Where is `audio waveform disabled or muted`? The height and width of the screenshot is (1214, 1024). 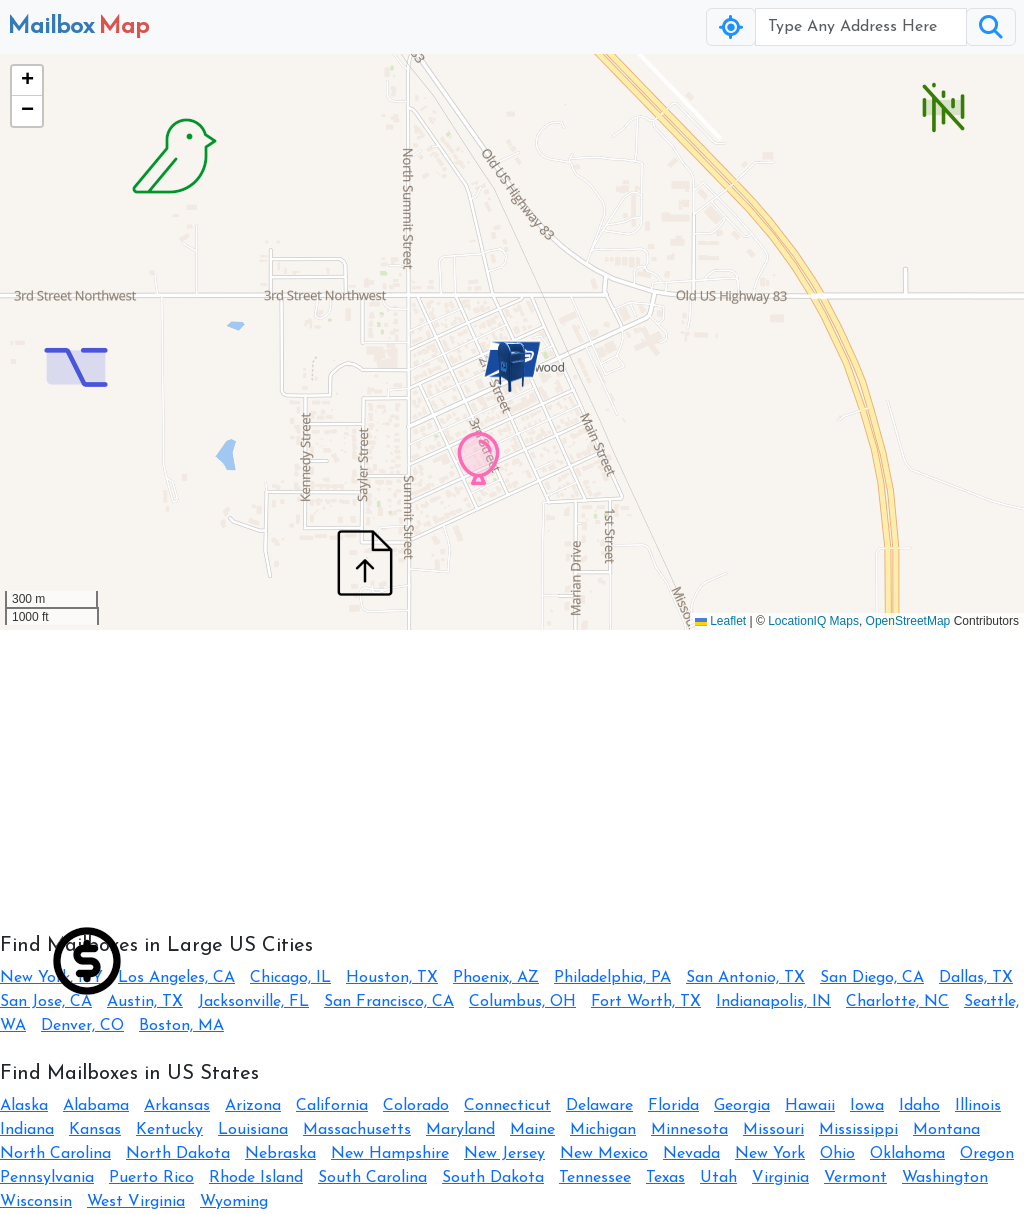
audio waveform disabled or muted is located at coordinates (943, 107).